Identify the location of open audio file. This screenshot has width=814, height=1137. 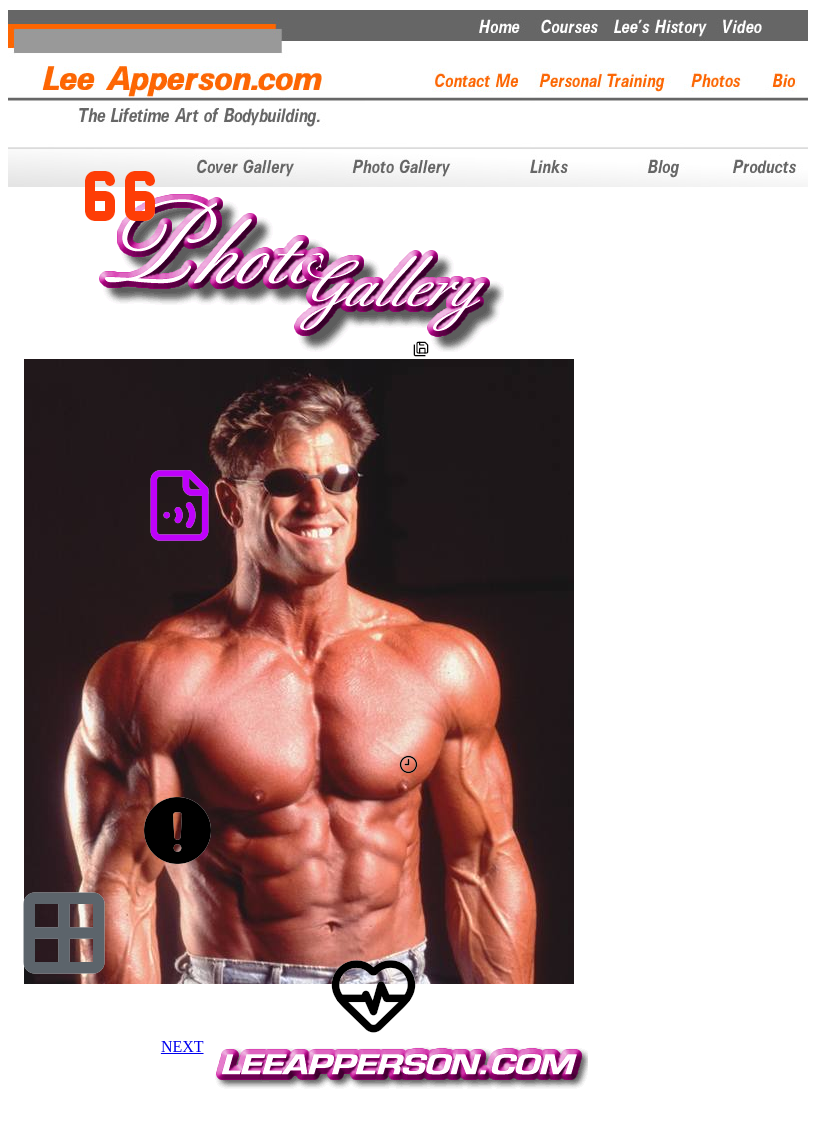
(179, 505).